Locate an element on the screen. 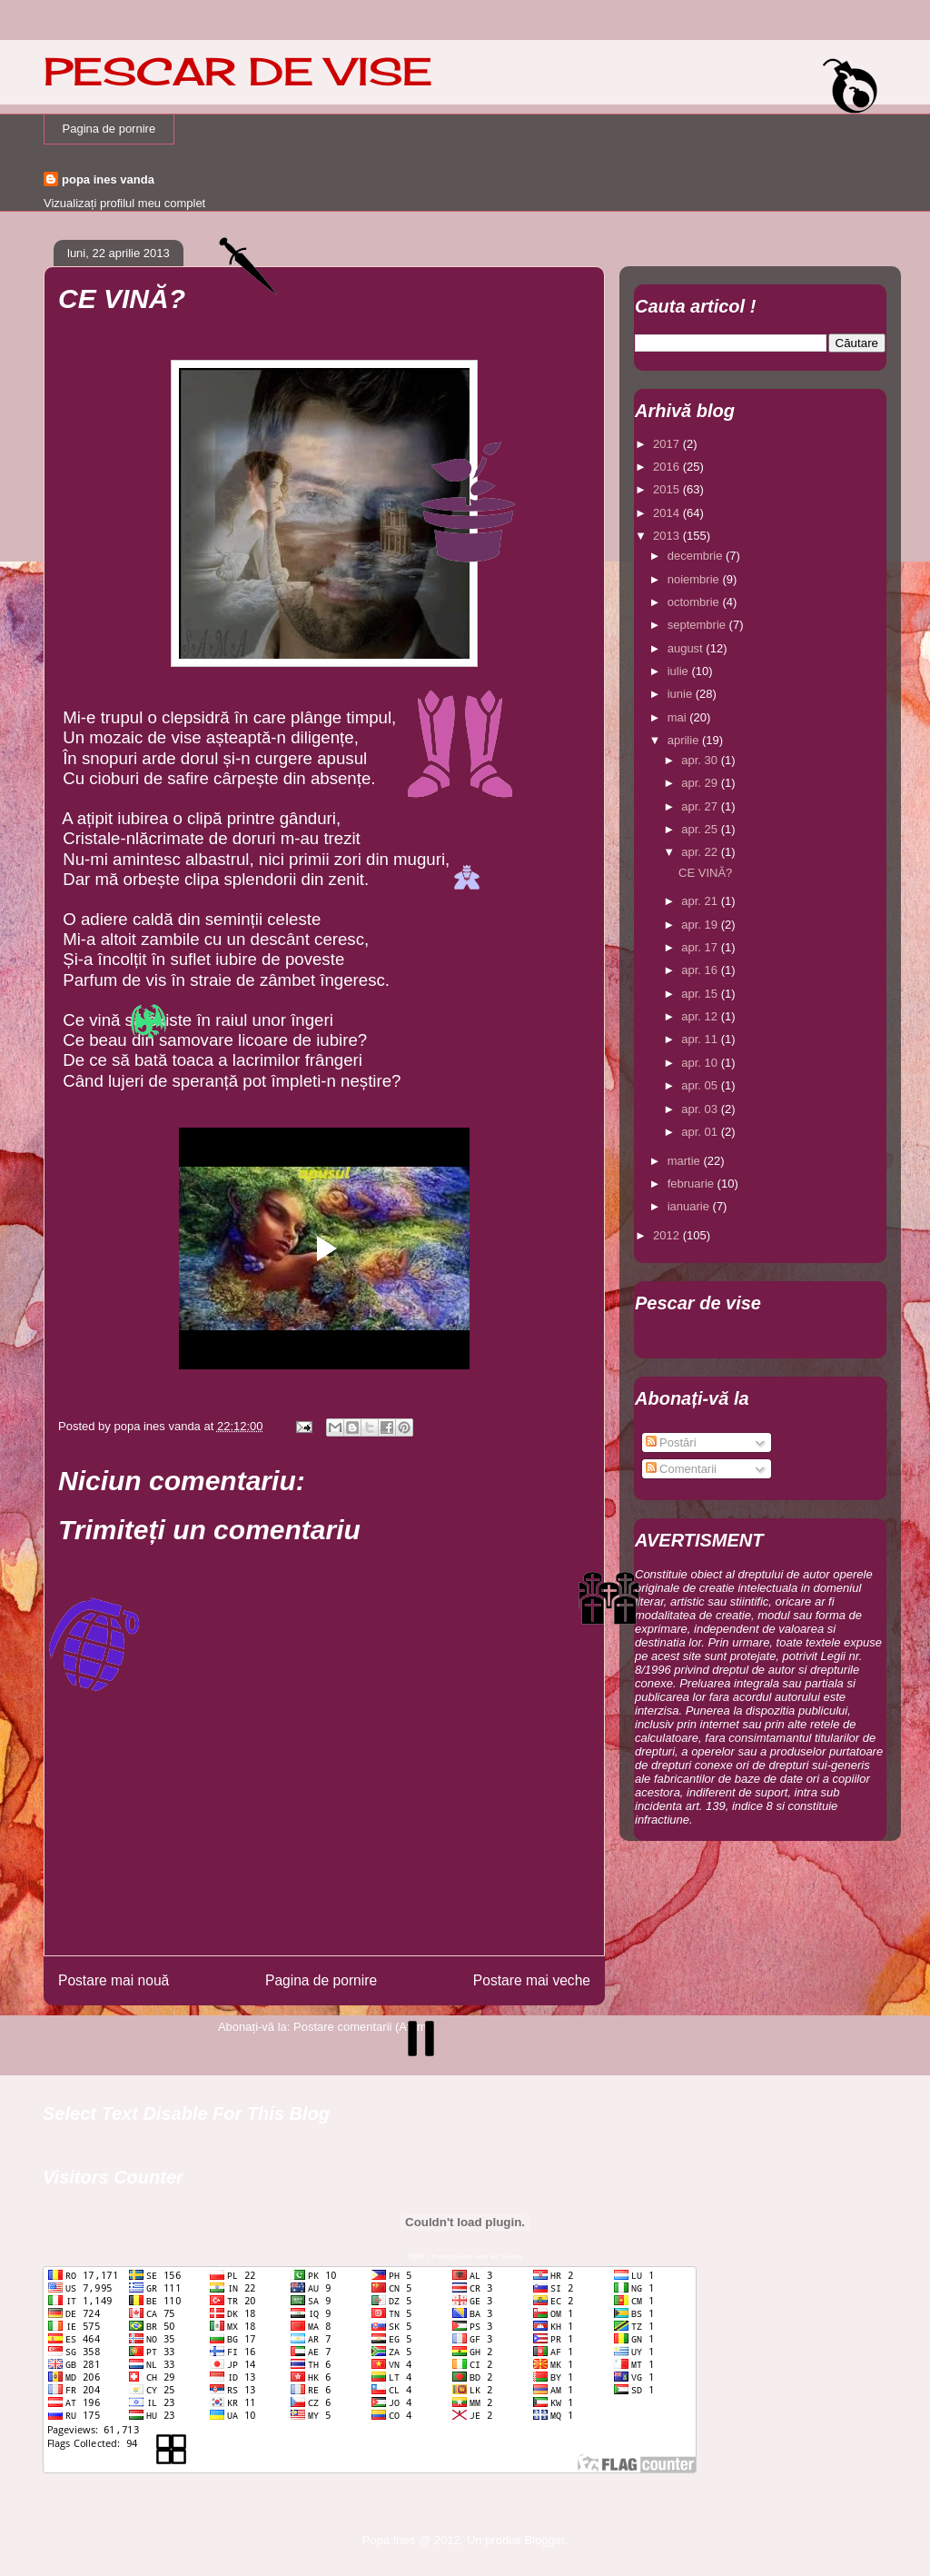  select wyvern character or creature type is located at coordinates (148, 1021).